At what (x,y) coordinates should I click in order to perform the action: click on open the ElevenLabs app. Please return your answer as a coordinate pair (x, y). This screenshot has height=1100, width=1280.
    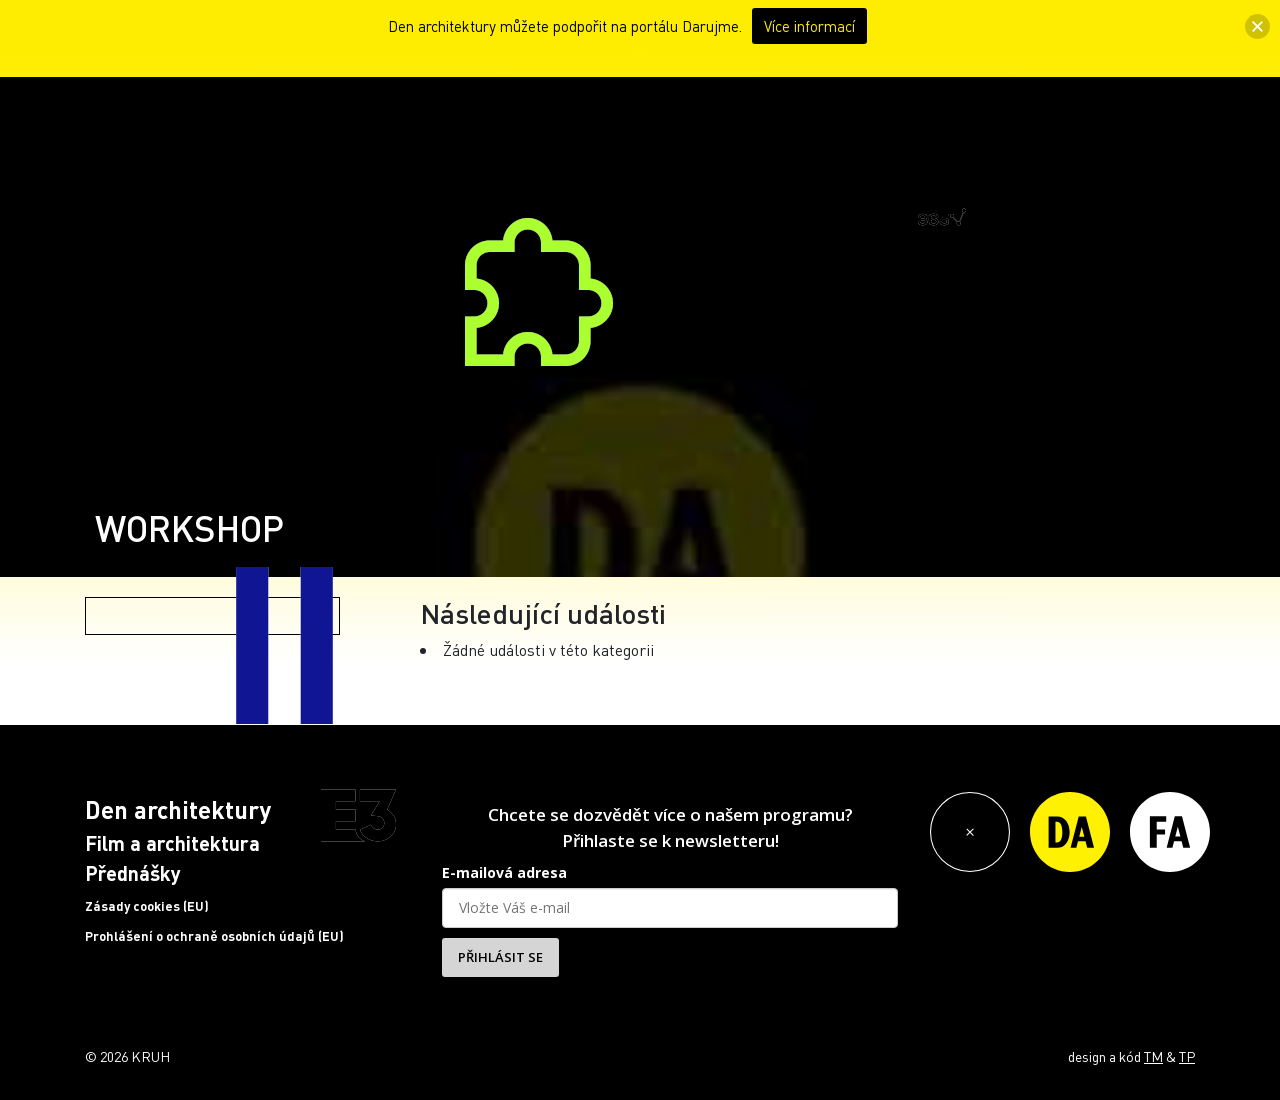
    Looking at the image, I should click on (284, 645).